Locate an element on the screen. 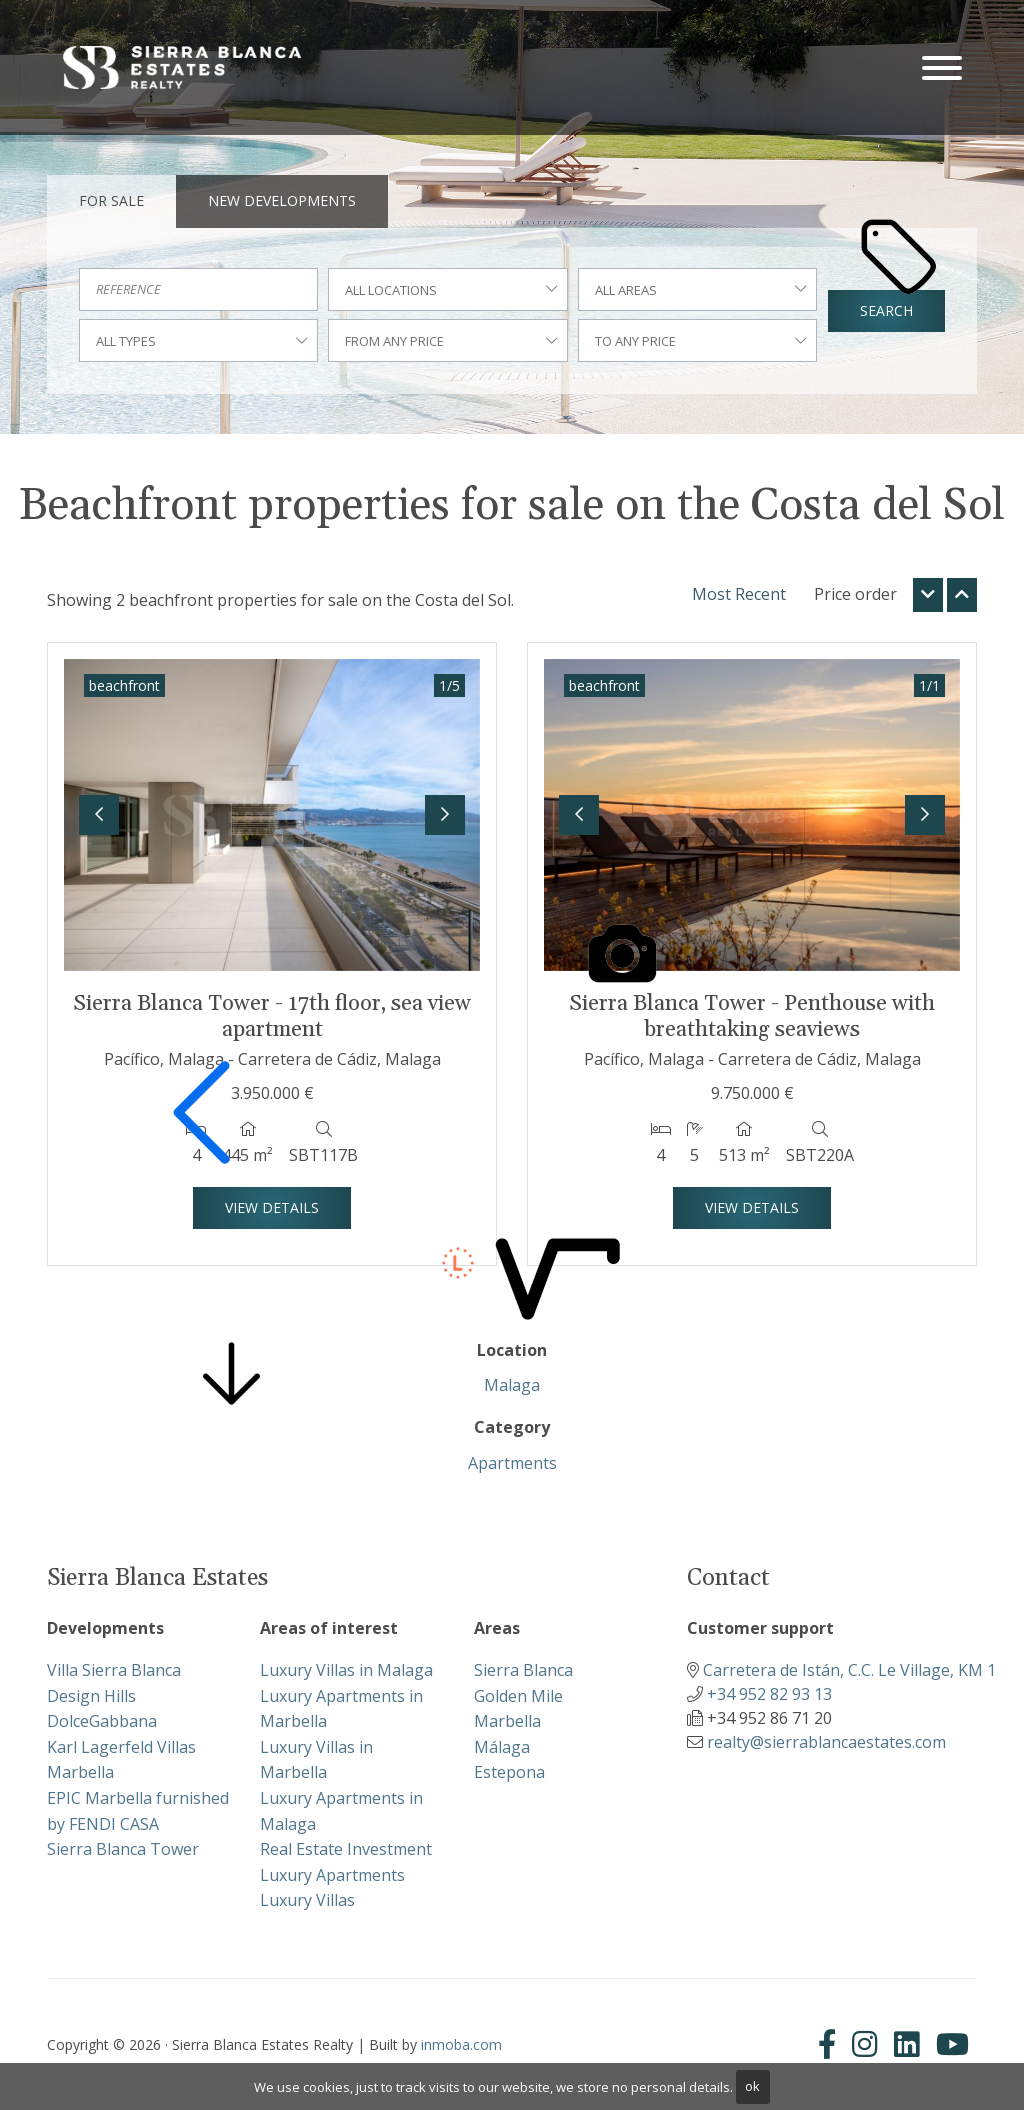 Image resolution: width=1024 pixels, height=2110 pixels. insert square root symbol is located at coordinates (553, 1270).